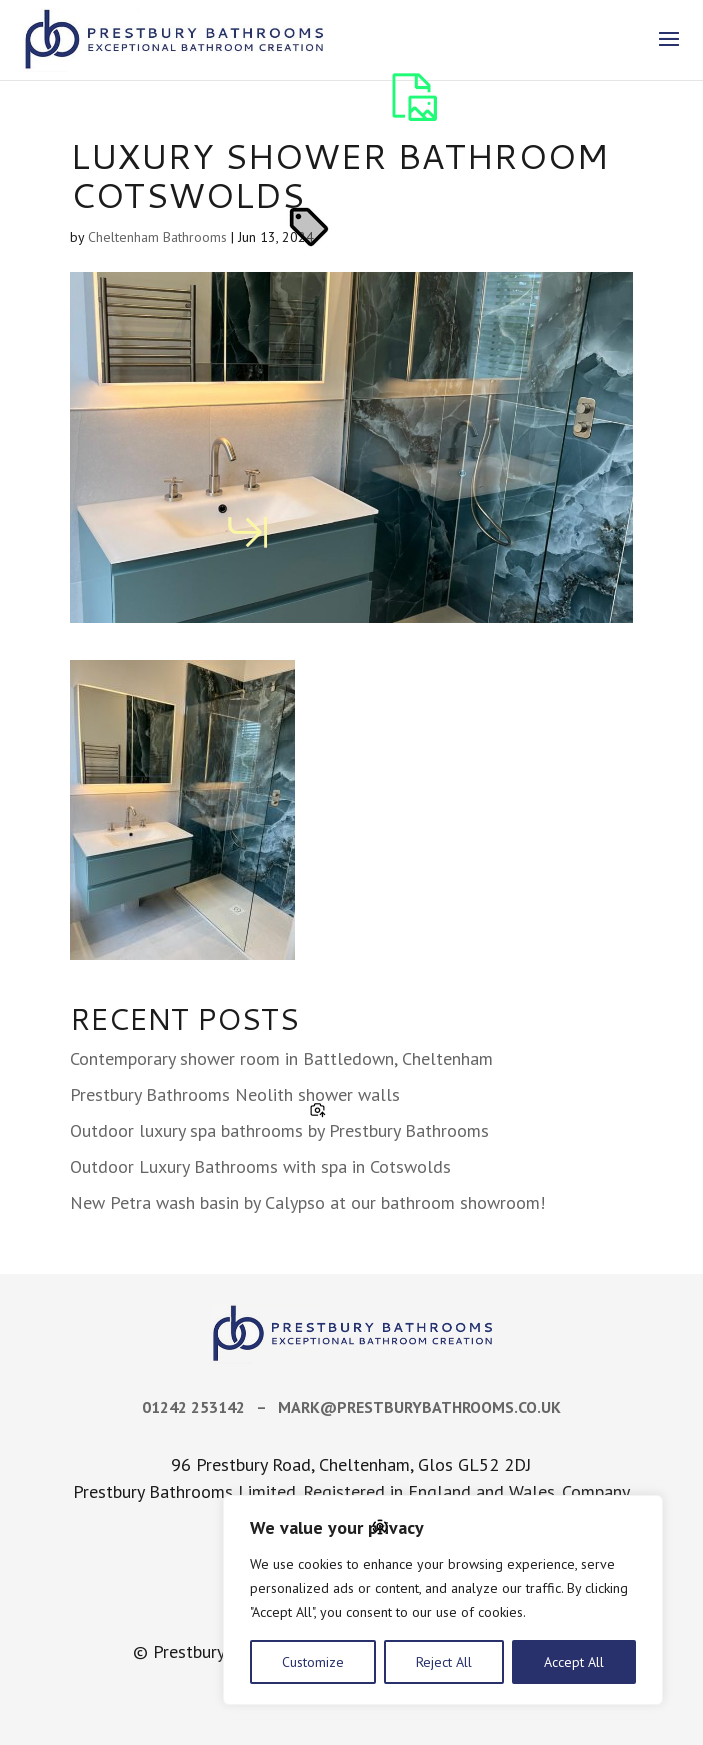 This screenshot has height=1745, width=703. I want to click on incomplete or pending user profile, so click(380, 1527).